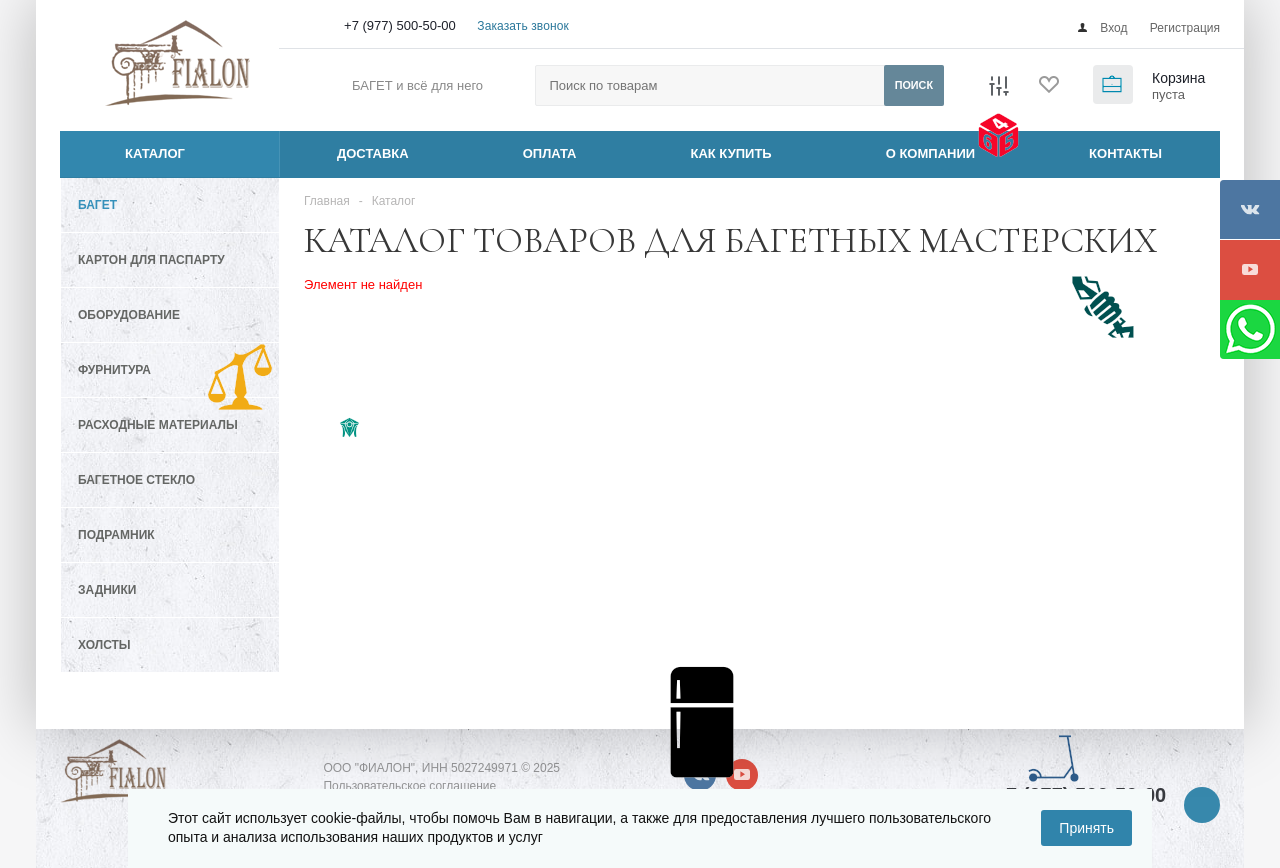 The image size is (1280, 868). What do you see at coordinates (1103, 307) in the screenshot?
I see `activate thunder or lightning ability` at bounding box center [1103, 307].